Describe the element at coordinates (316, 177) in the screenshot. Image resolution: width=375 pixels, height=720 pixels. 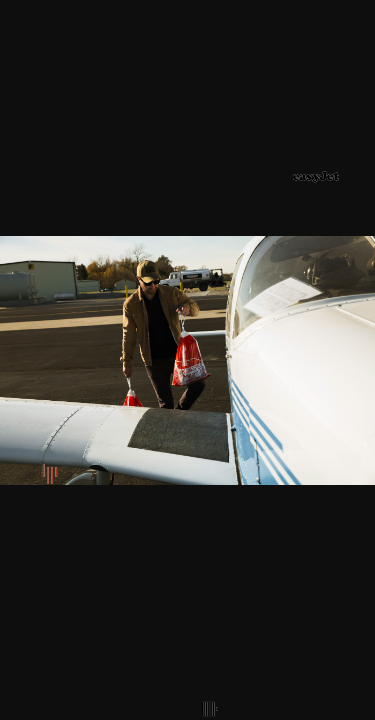
I see `easyJet airline app or website` at that location.